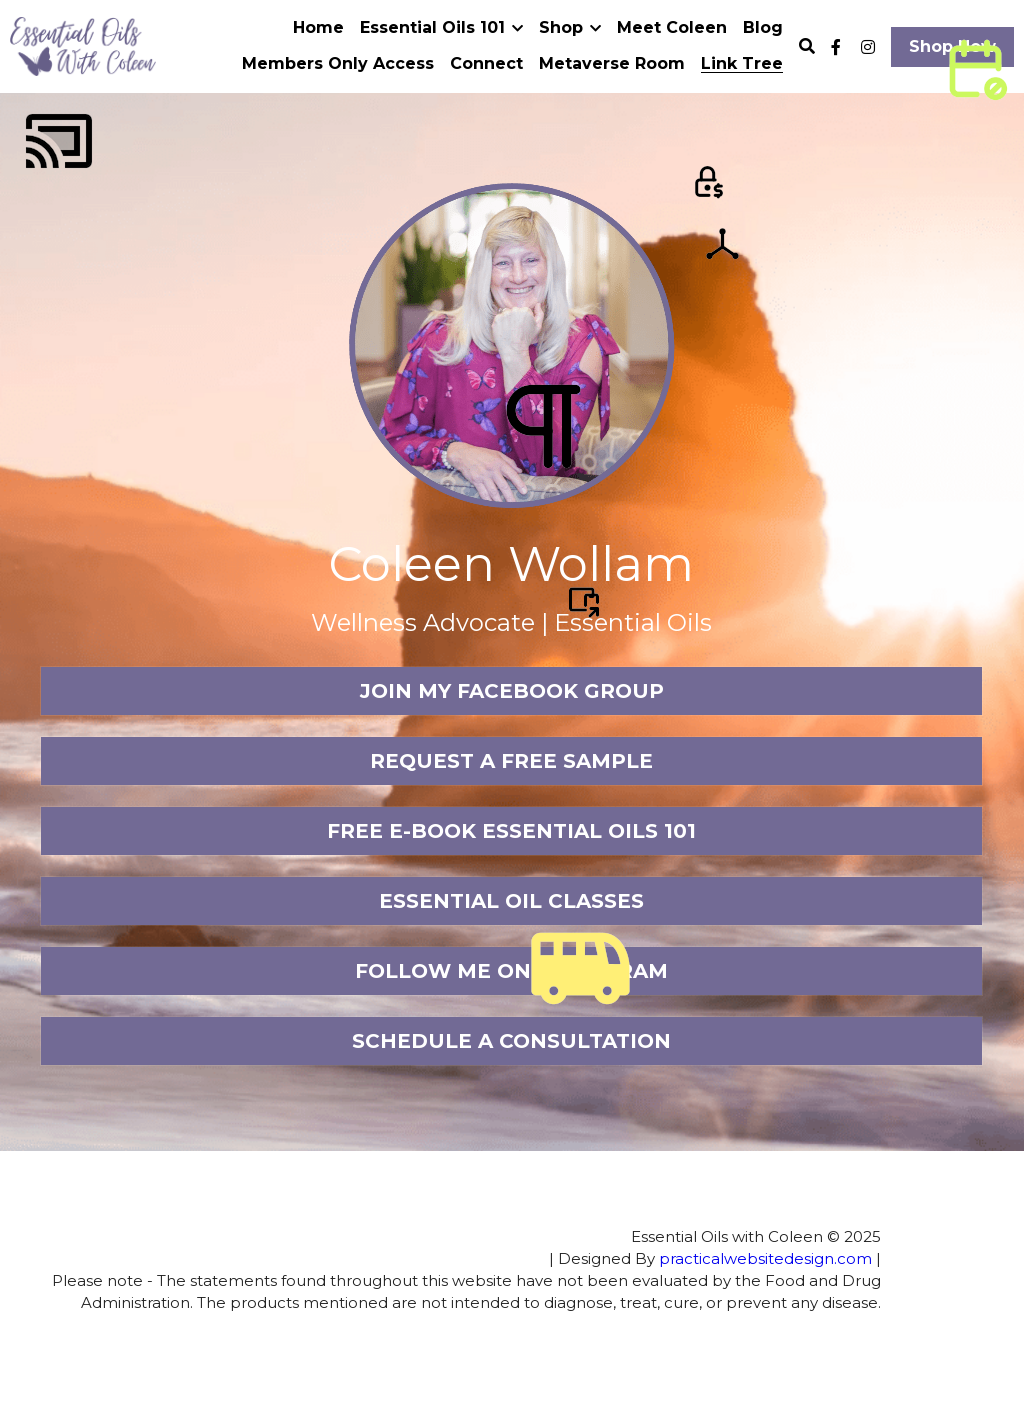  What do you see at coordinates (722, 244) in the screenshot?
I see `access 3D transform or manipulation tools` at bounding box center [722, 244].